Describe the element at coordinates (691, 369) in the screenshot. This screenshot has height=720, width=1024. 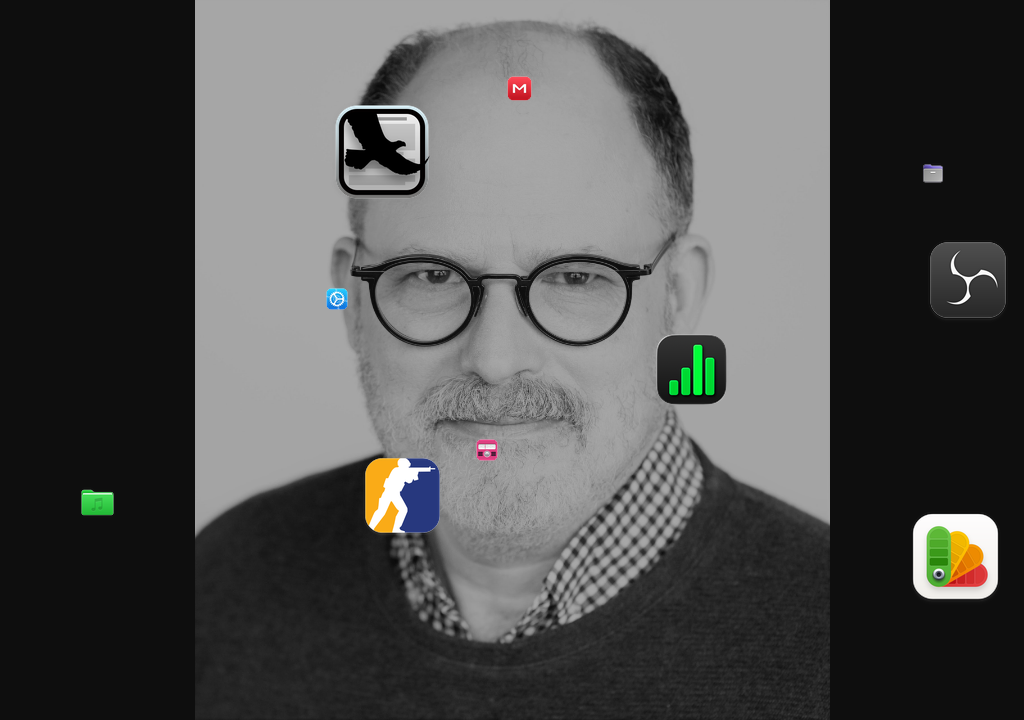
I see `open apple numbers spreadsheet app` at that location.